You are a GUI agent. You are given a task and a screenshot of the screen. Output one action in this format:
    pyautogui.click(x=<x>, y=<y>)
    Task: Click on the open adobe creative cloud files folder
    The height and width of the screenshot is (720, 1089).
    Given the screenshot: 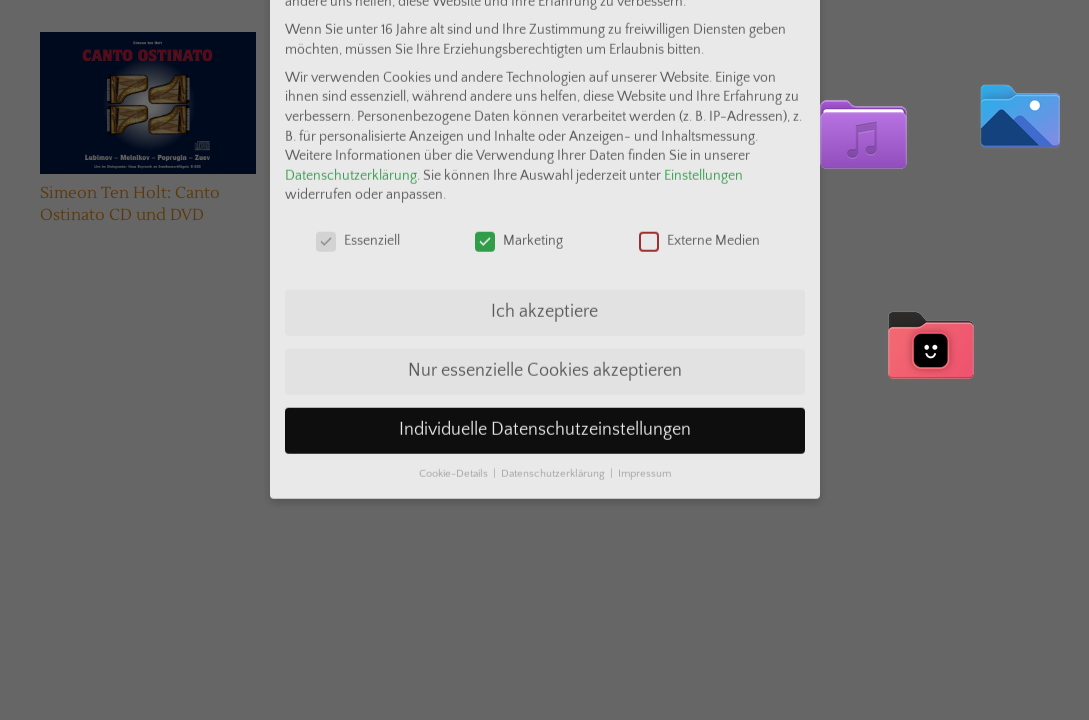 What is the action you would take?
    pyautogui.click(x=930, y=347)
    